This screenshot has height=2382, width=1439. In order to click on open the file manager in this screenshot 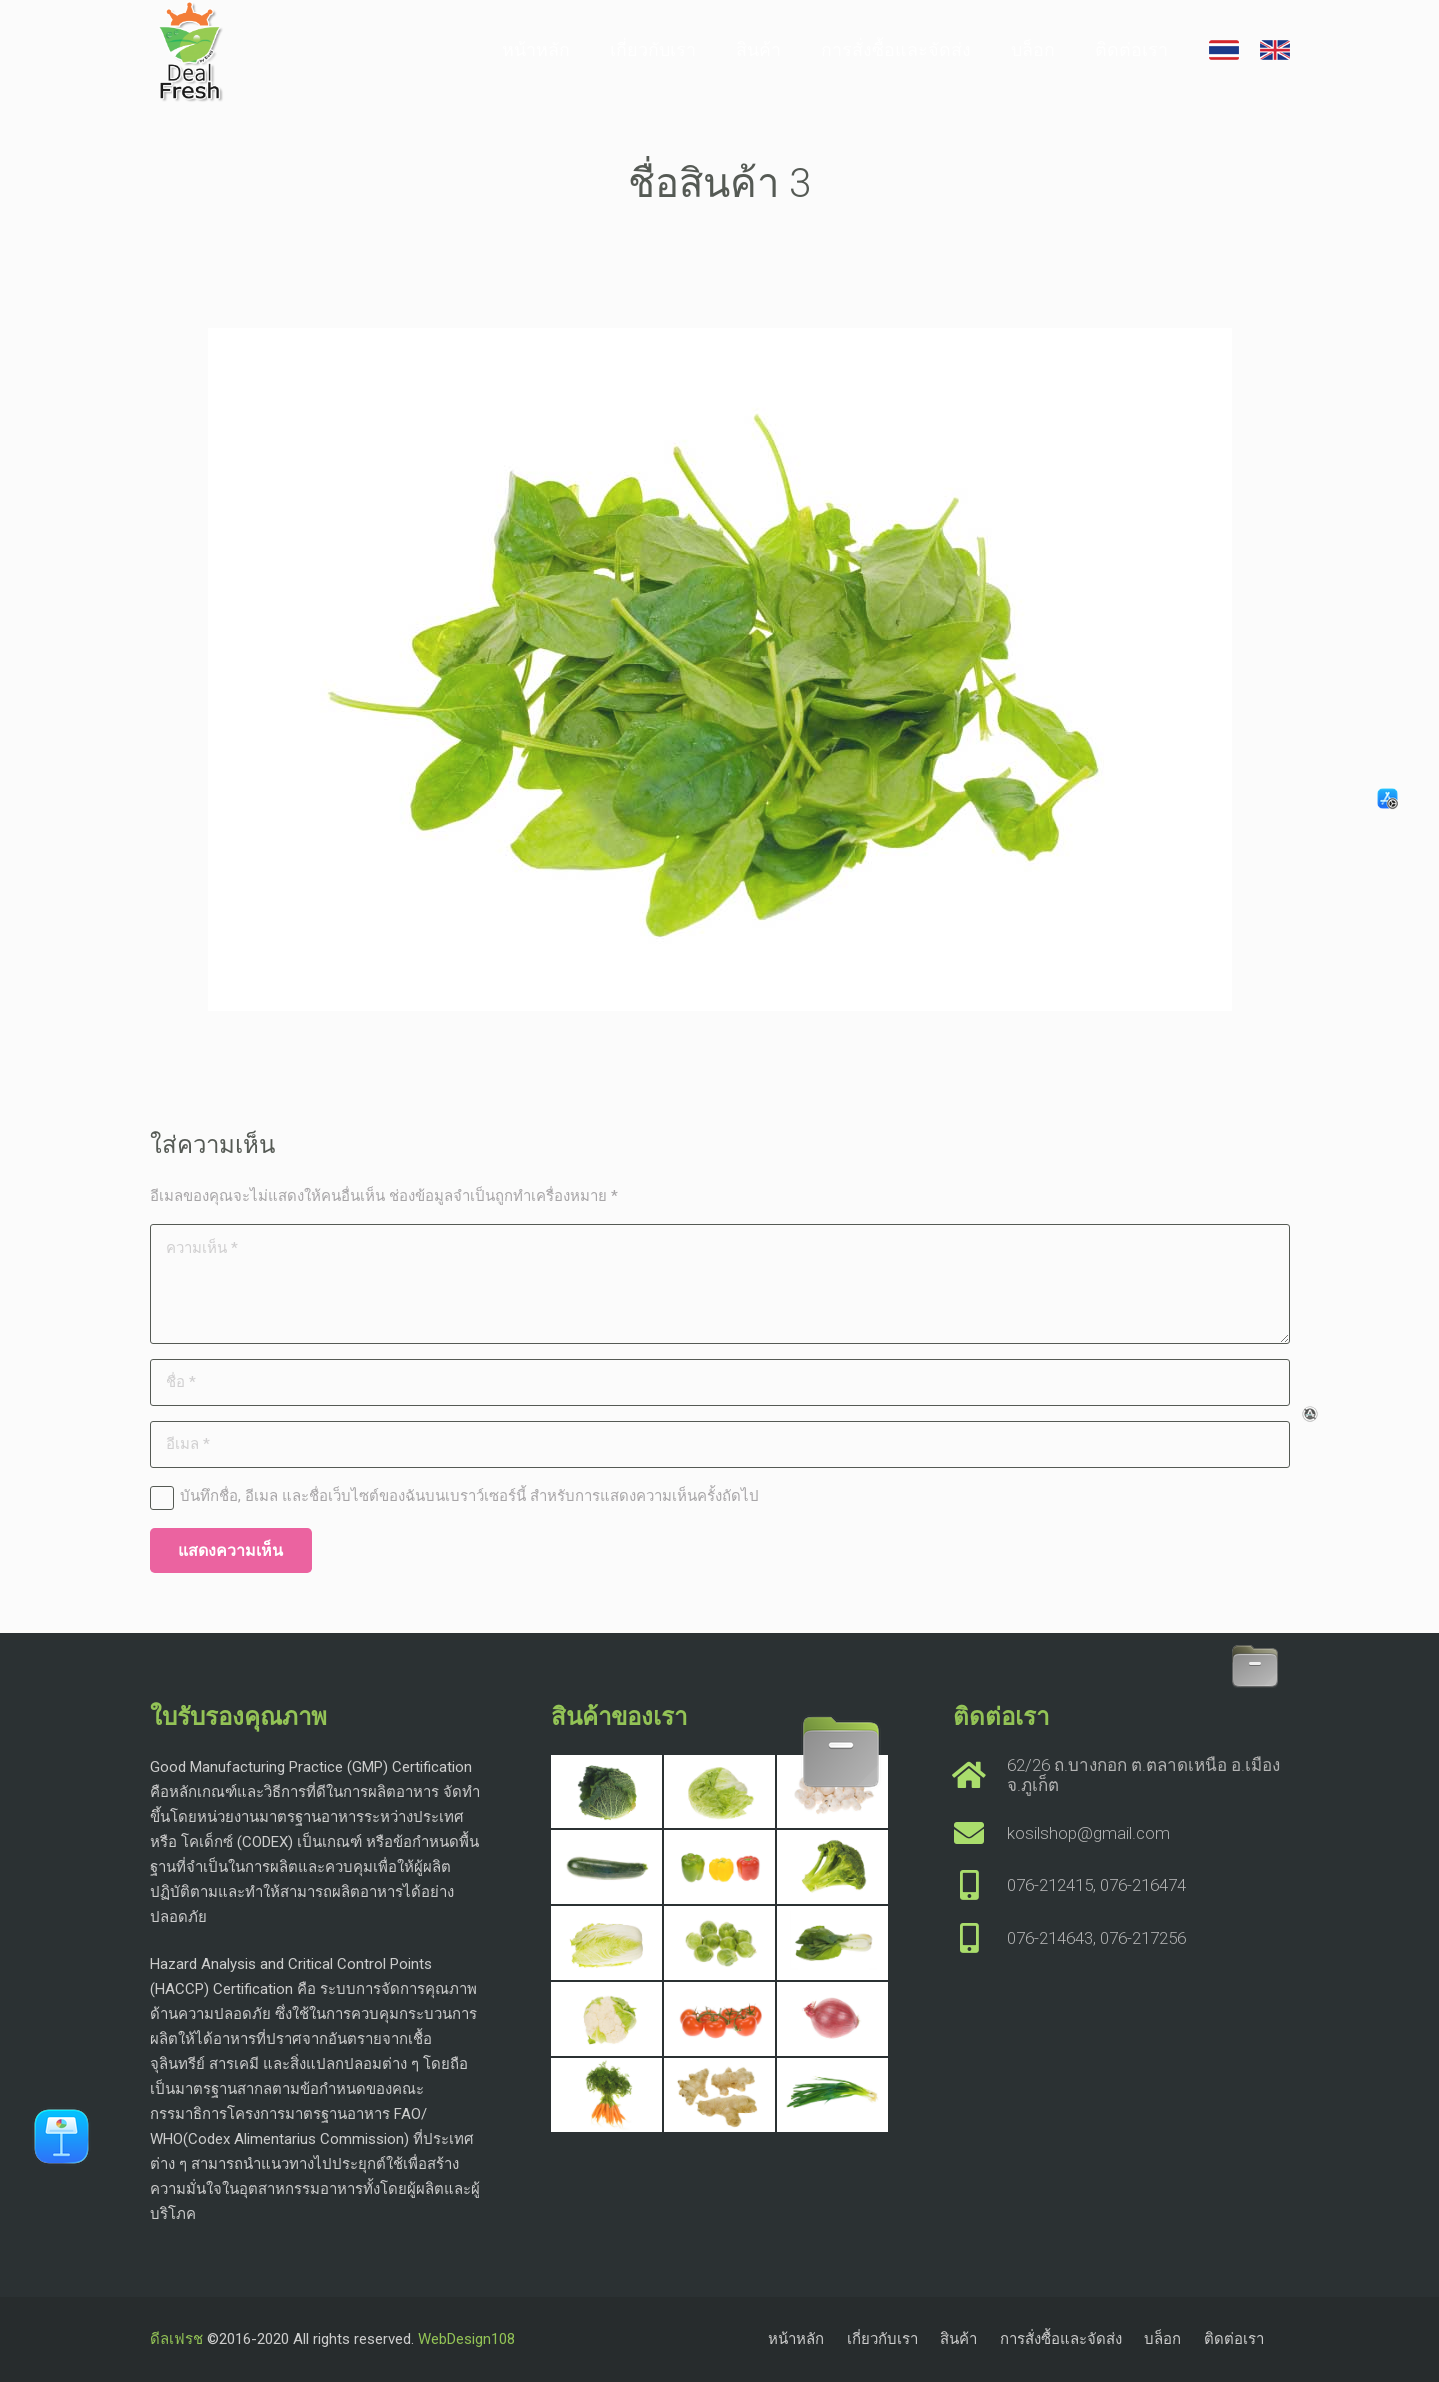, I will do `click(1255, 1666)`.